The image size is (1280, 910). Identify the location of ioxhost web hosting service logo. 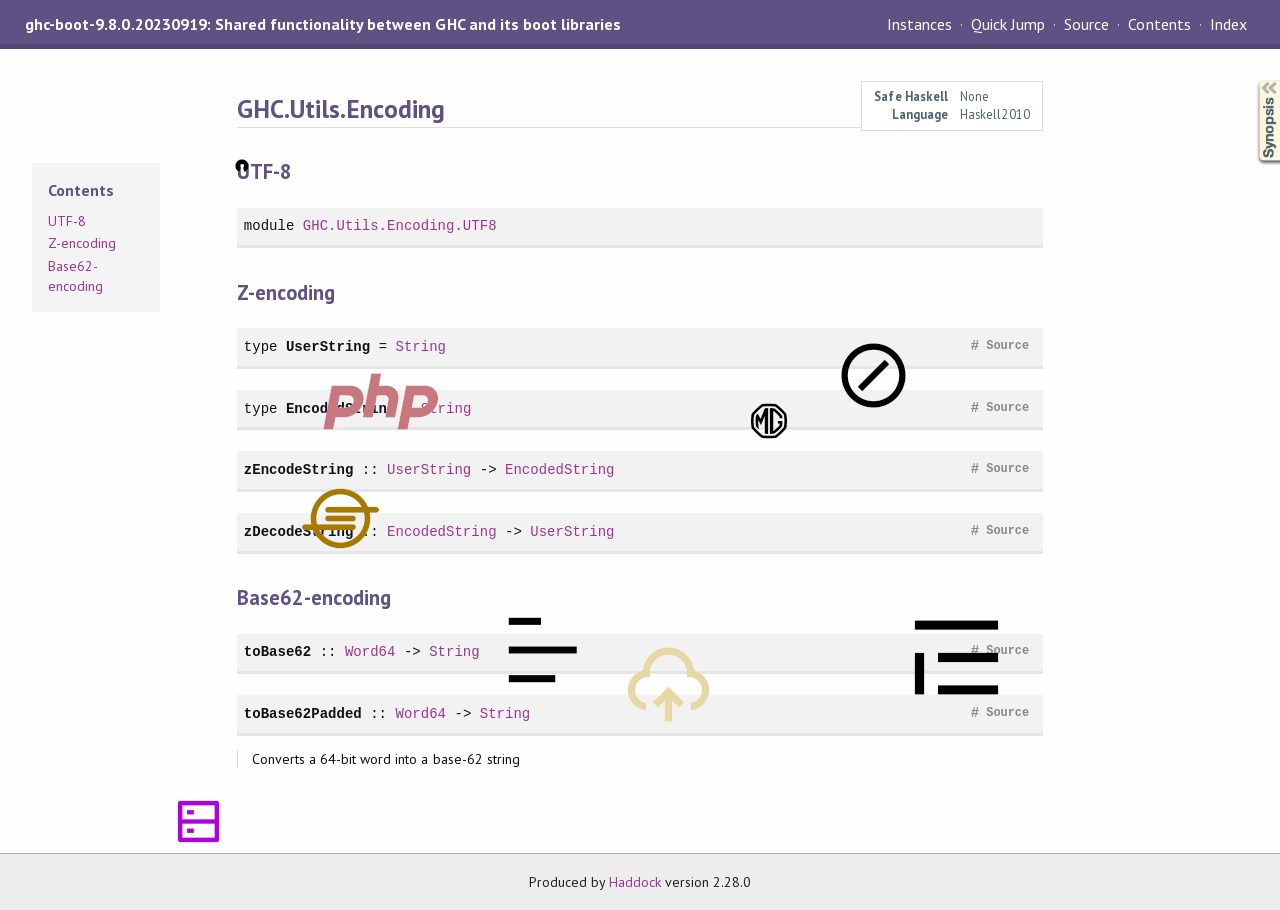
(340, 518).